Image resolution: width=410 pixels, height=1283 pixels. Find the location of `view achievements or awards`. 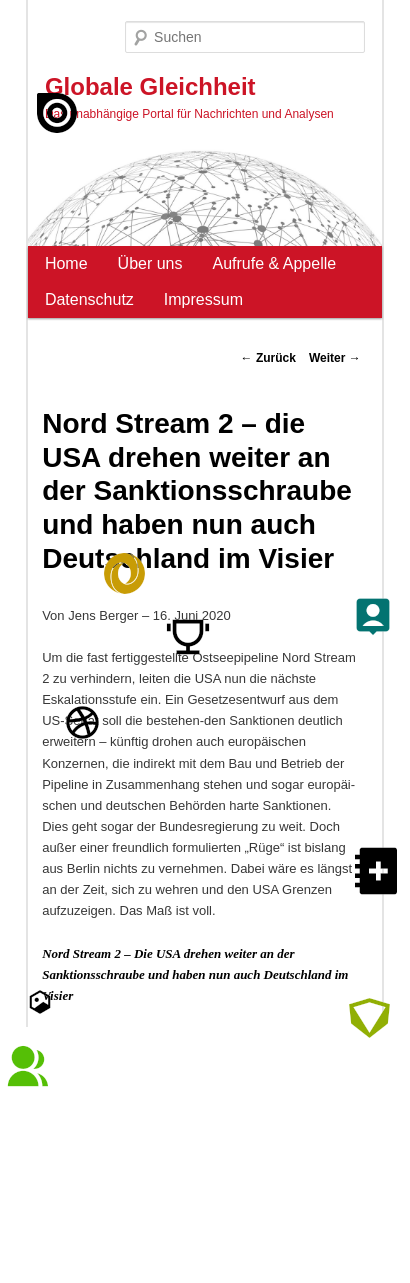

view achievements or awards is located at coordinates (188, 637).